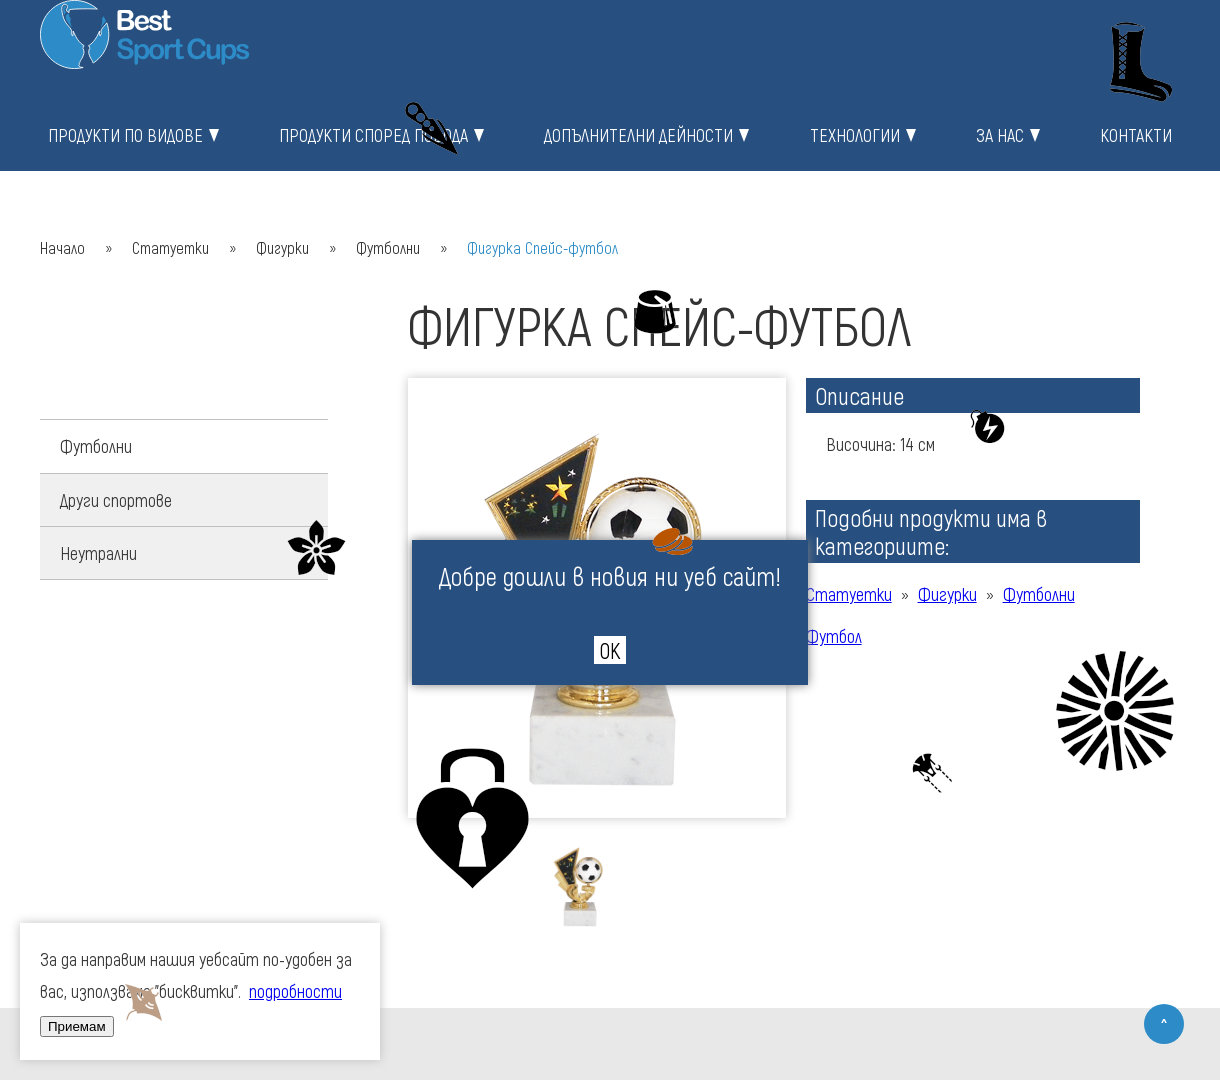  I want to click on select throwing knife weapon, so click(432, 129).